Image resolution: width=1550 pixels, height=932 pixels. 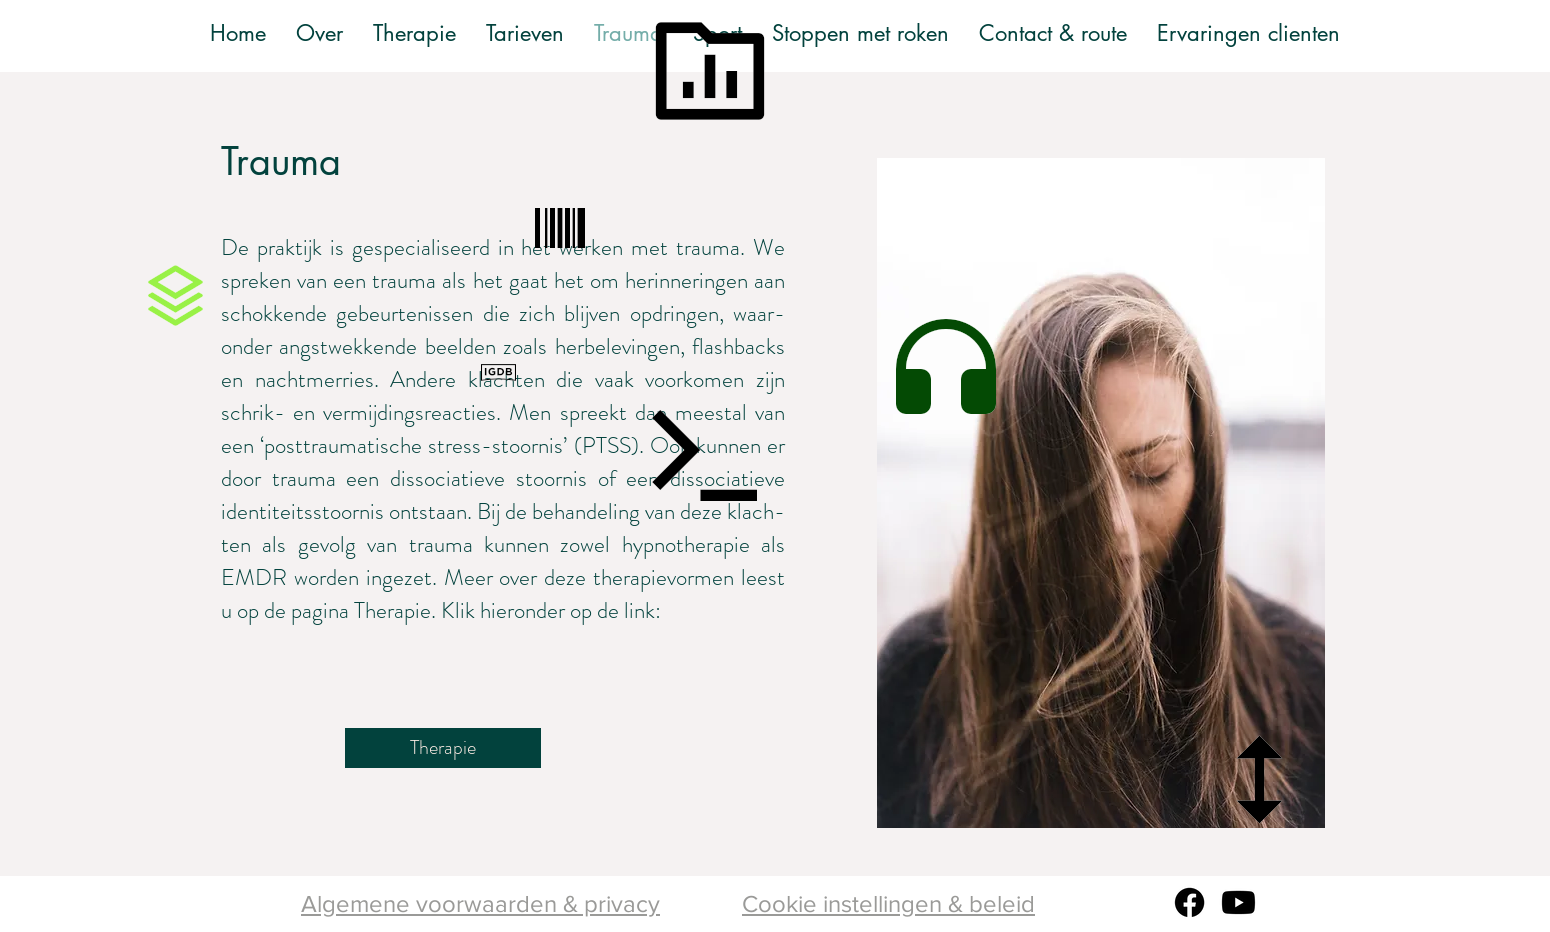 What do you see at coordinates (560, 228) in the screenshot?
I see `scan a barcode` at bounding box center [560, 228].